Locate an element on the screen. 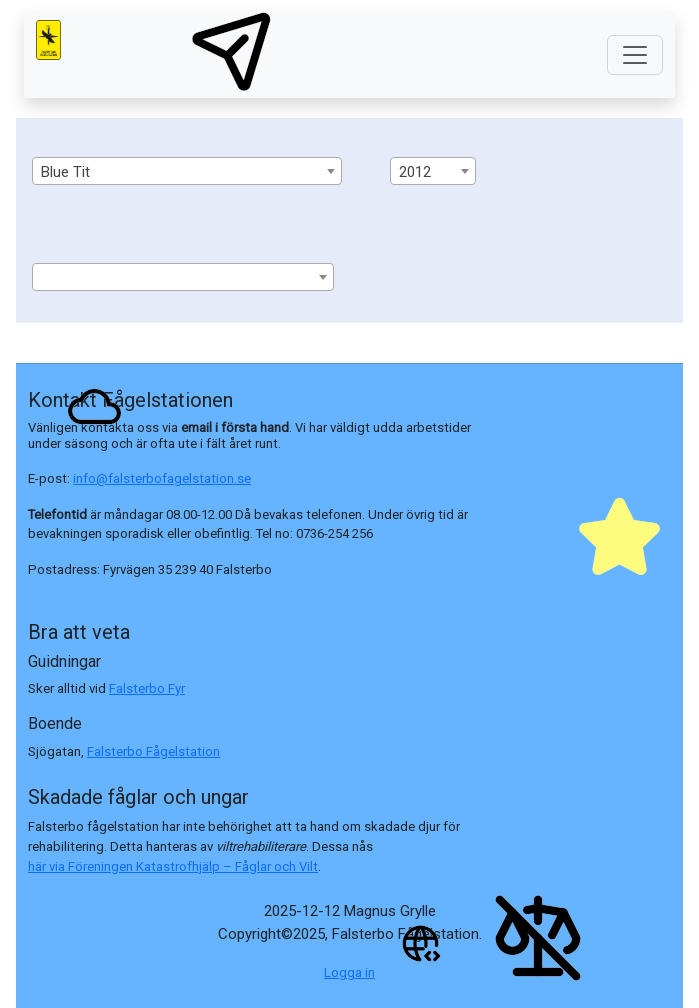 Image resolution: width=699 pixels, height=1008 pixels. send a message is located at coordinates (234, 49).